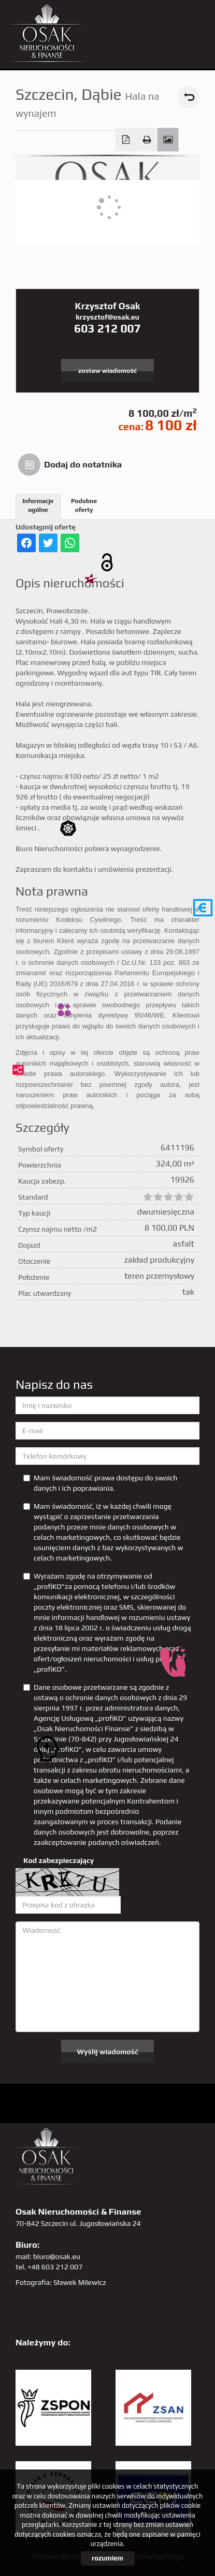 This screenshot has height=2576, width=215. Describe the element at coordinates (91, 579) in the screenshot. I see `visit the ESEA gaming platform` at that location.